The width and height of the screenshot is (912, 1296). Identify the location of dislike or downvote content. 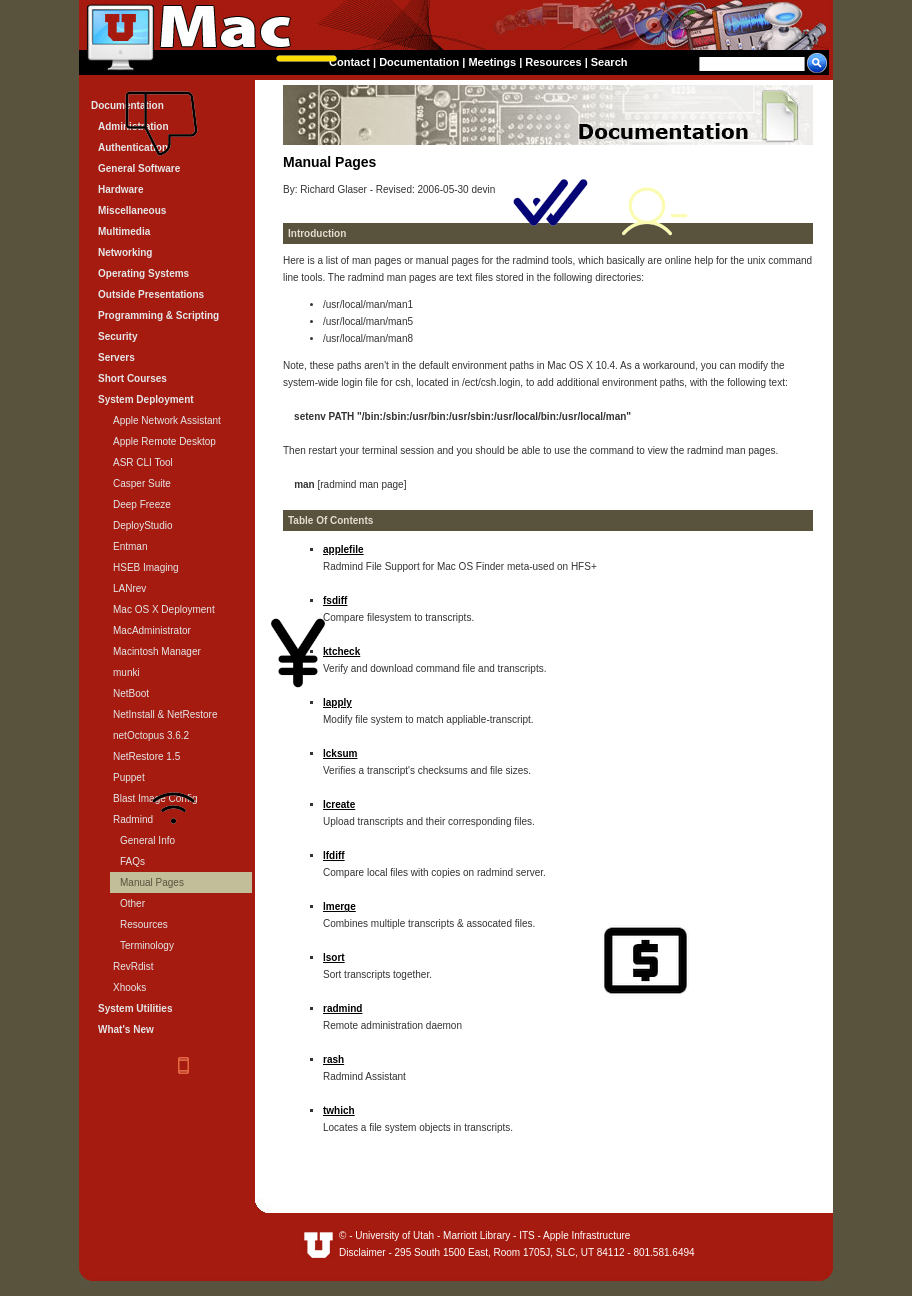
(161, 119).